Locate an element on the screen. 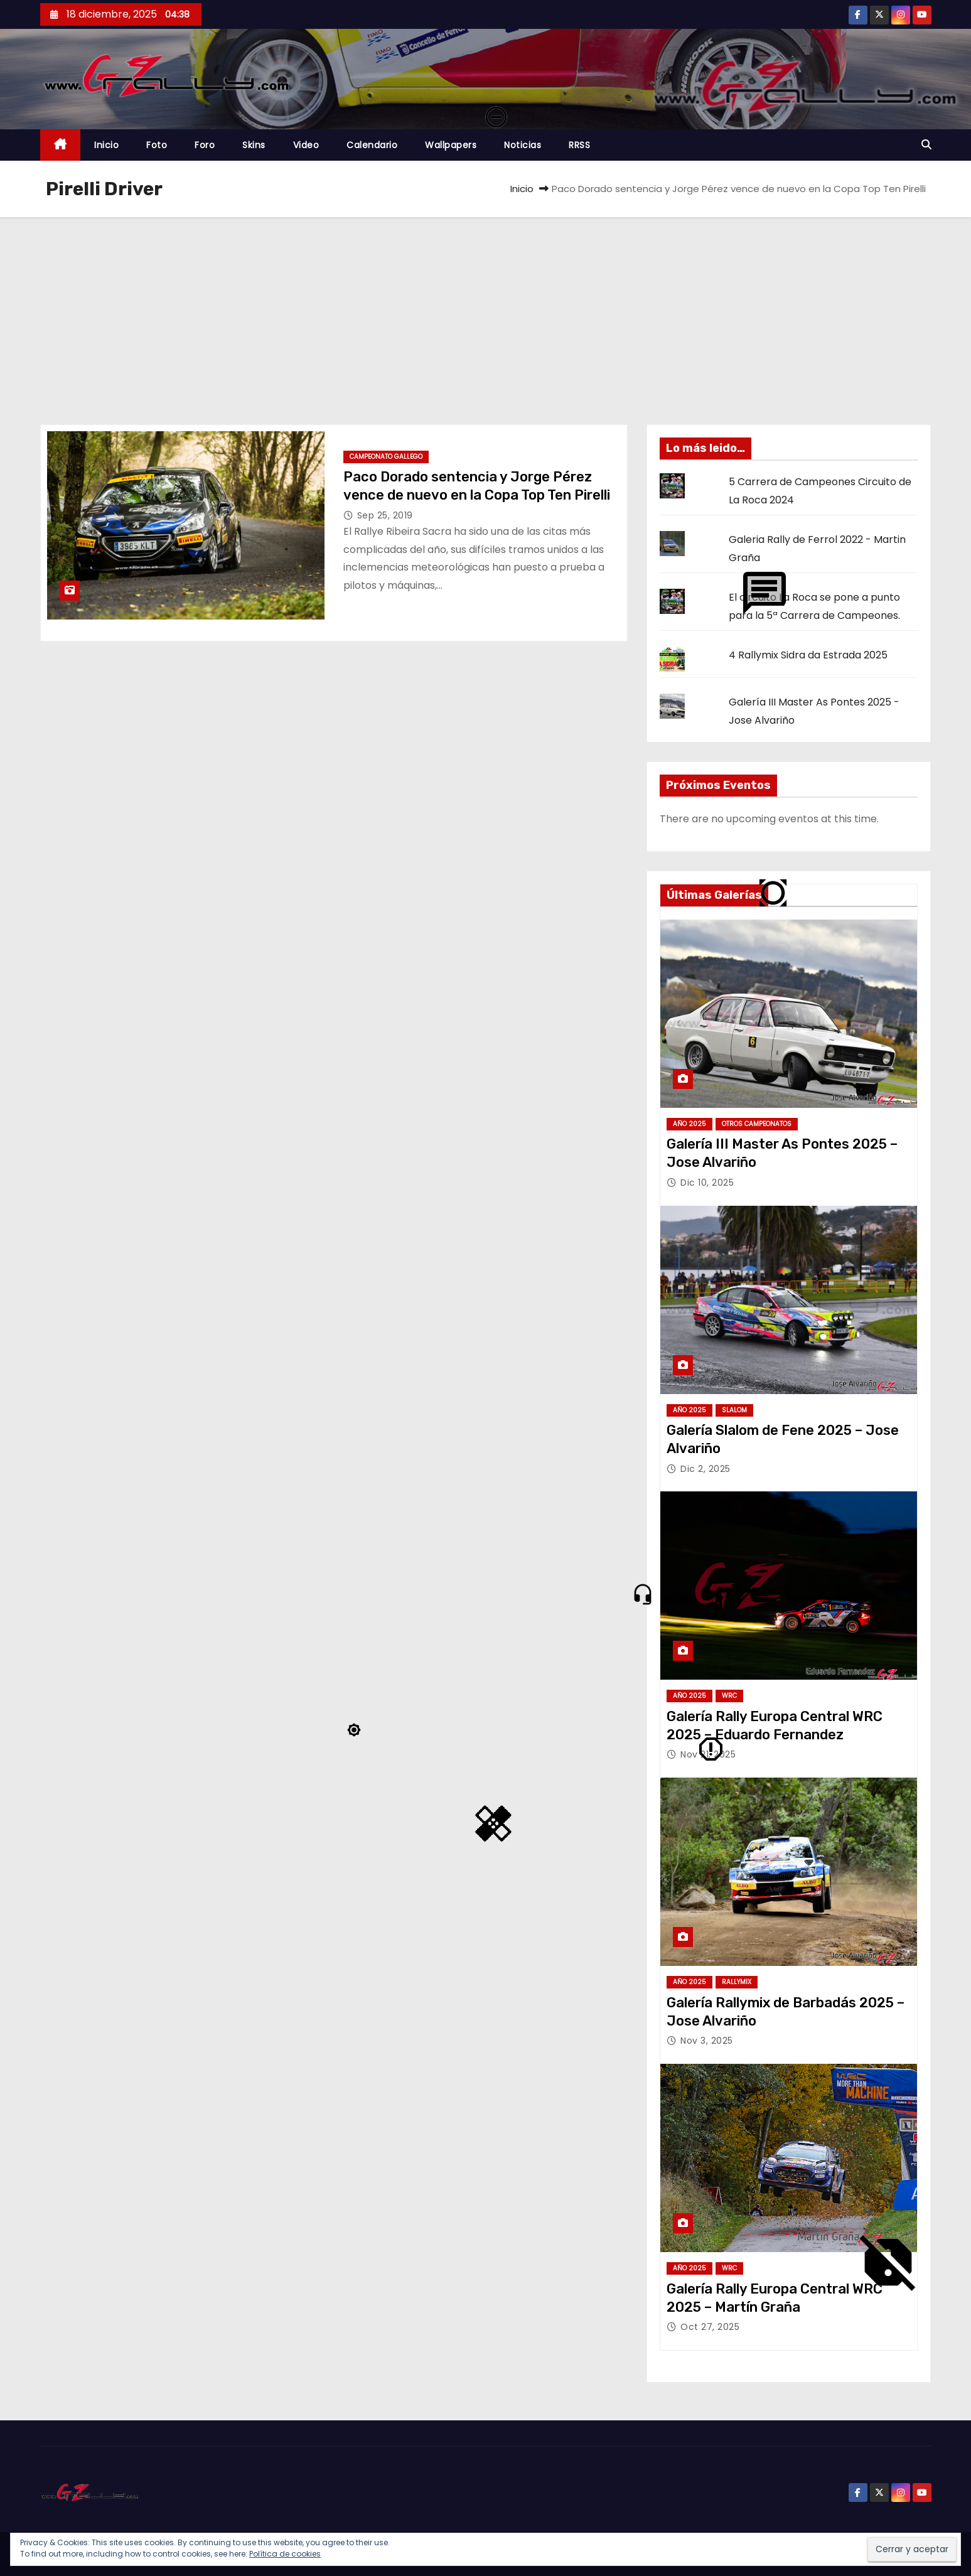 This screenshot has width=971, height=2576. contact customer support is located at coordinates (643, 1594).